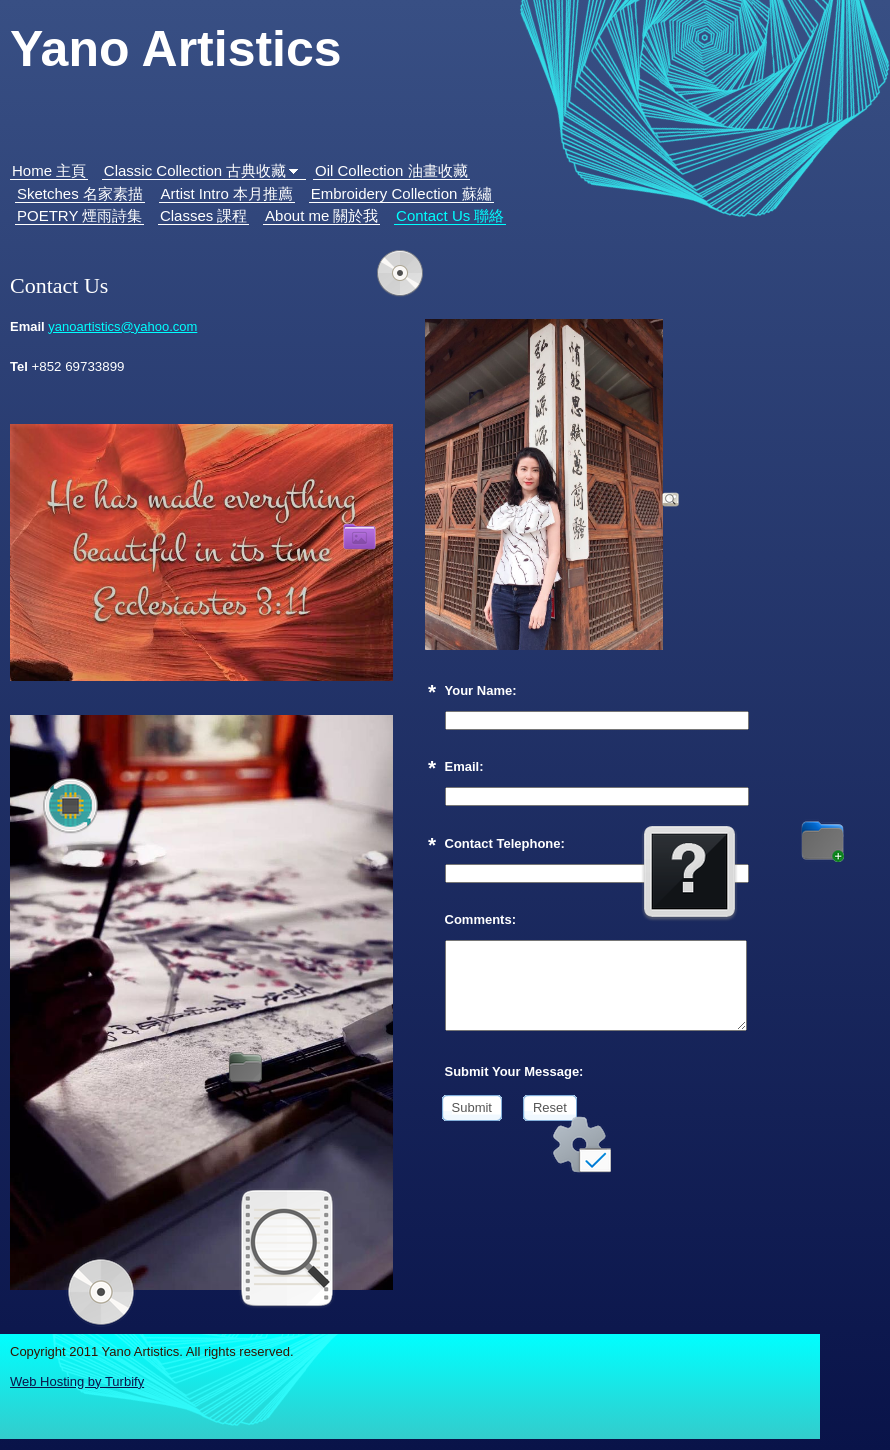 The image size is (890, 1450). I want to click on open your images folder, so click(359, 536).